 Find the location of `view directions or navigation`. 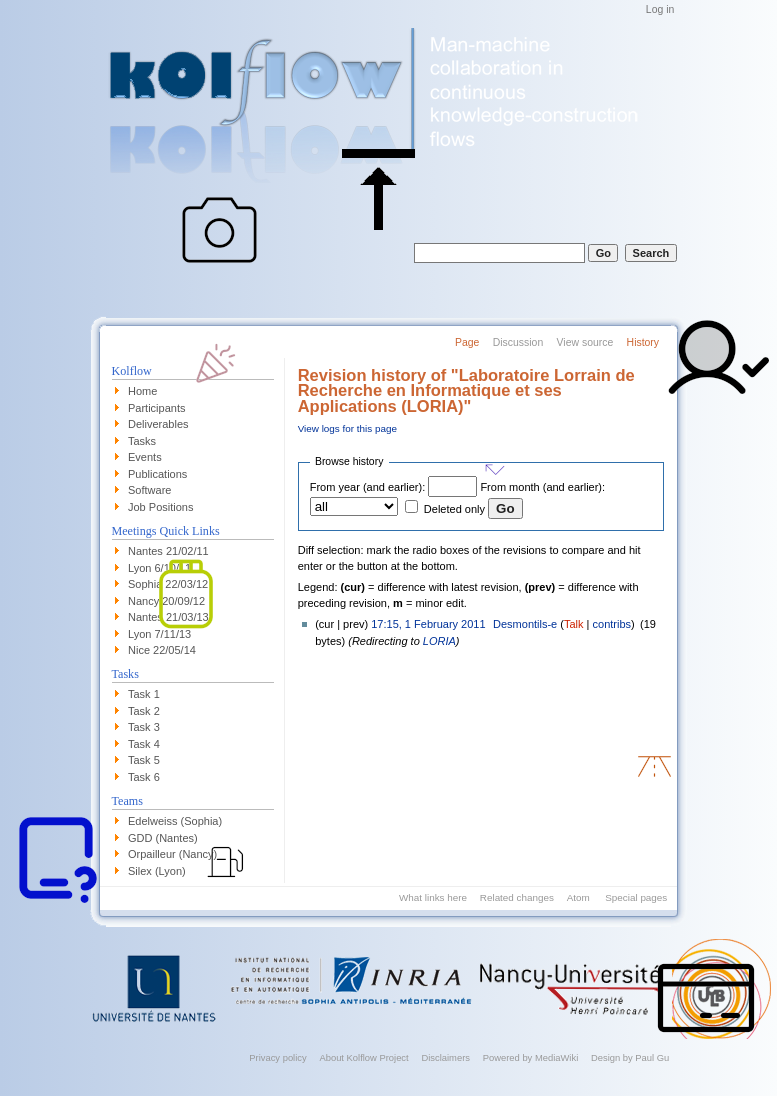

view directions or navigation is located at coordinates (654, 766).